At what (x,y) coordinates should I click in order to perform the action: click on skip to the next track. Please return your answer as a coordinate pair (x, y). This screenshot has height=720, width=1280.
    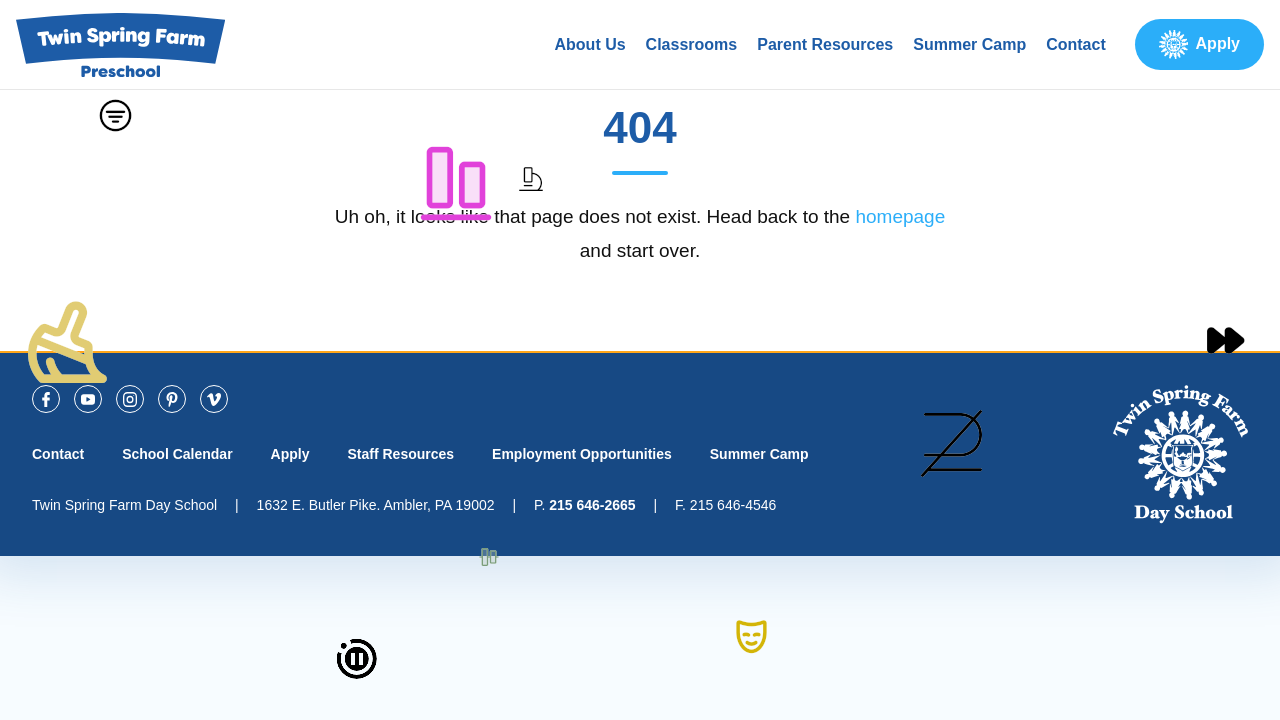
    Looking at the image, I should click on (1223, 340).